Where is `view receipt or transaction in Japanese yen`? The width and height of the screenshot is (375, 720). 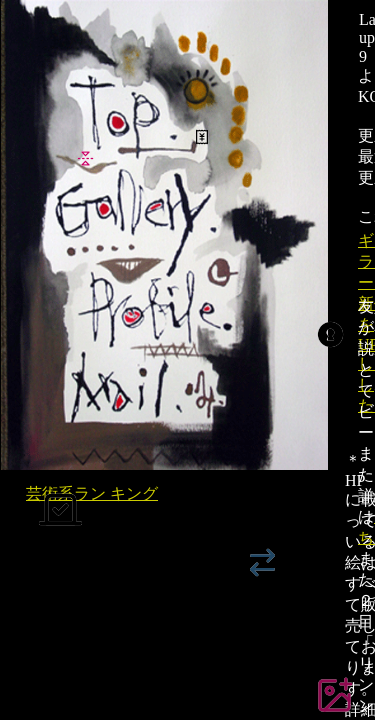
view receipt or transaction in Japanese yen is located at coordinates (202, 137).